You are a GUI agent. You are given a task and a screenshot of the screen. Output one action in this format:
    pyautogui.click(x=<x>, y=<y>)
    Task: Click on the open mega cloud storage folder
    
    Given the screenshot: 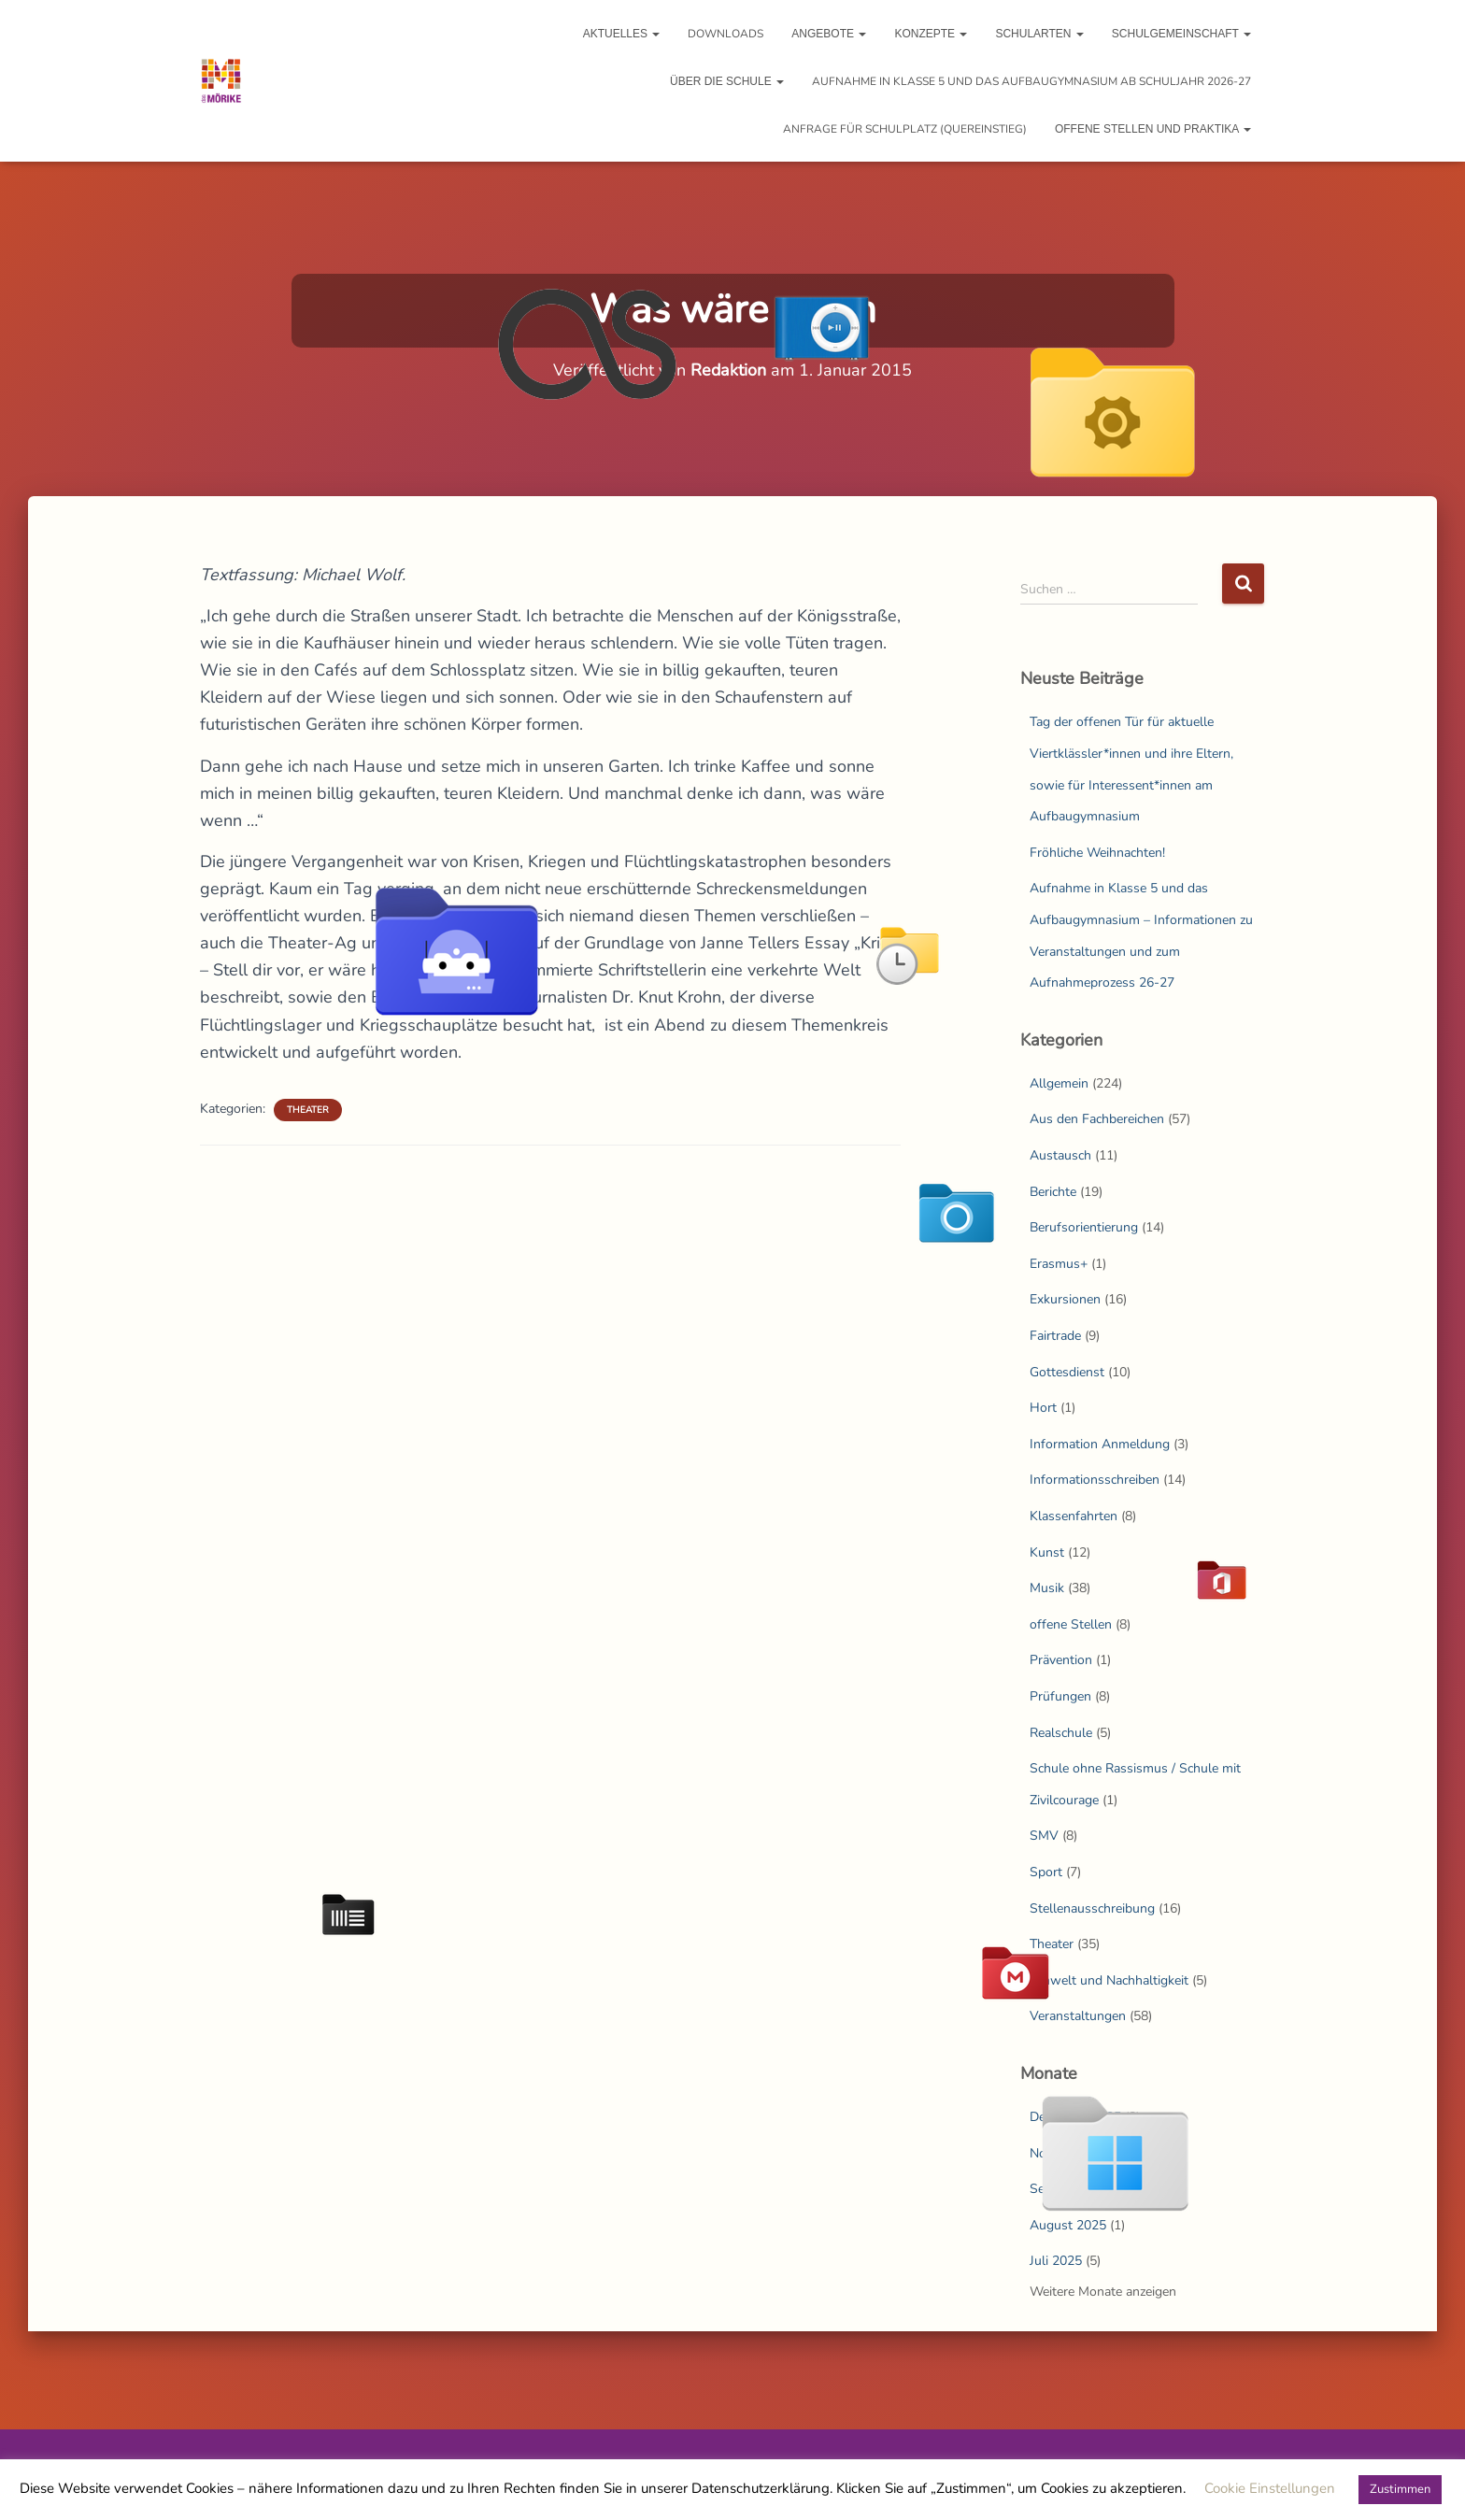 What is the action you would take?
    pyautogui.click(x=1015, y=1974)
    